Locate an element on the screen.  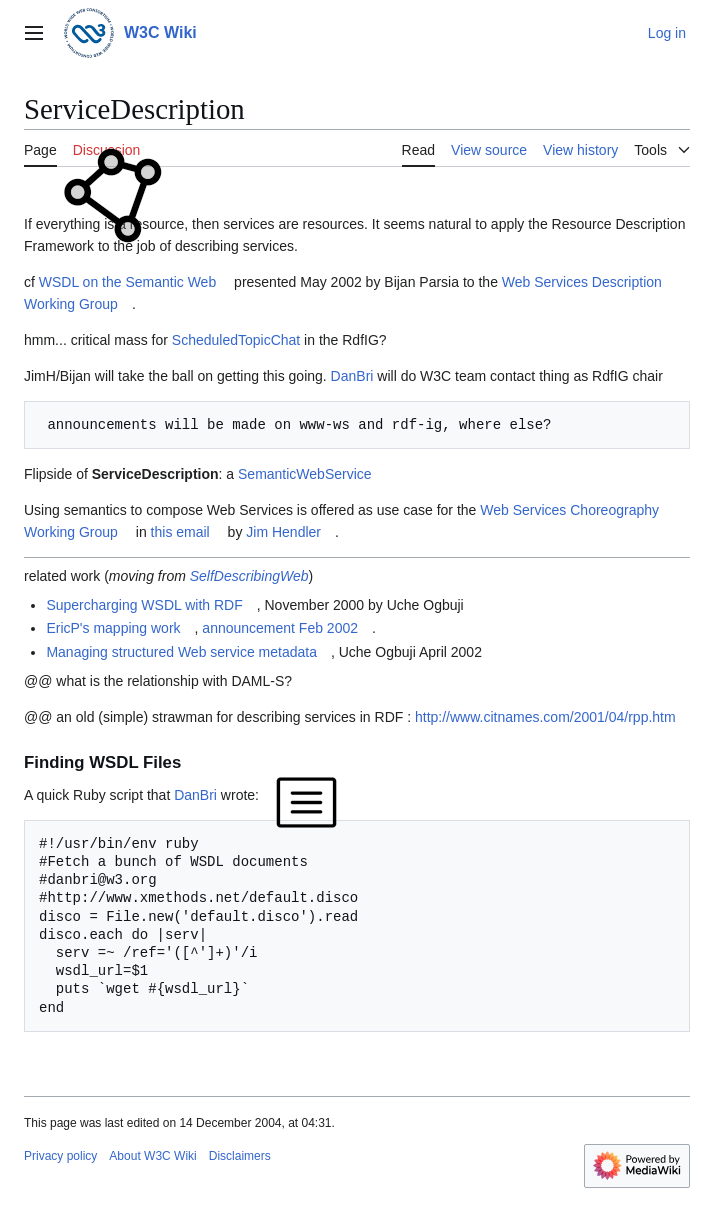
create a polygon shape is located at coordinates (114, 195).